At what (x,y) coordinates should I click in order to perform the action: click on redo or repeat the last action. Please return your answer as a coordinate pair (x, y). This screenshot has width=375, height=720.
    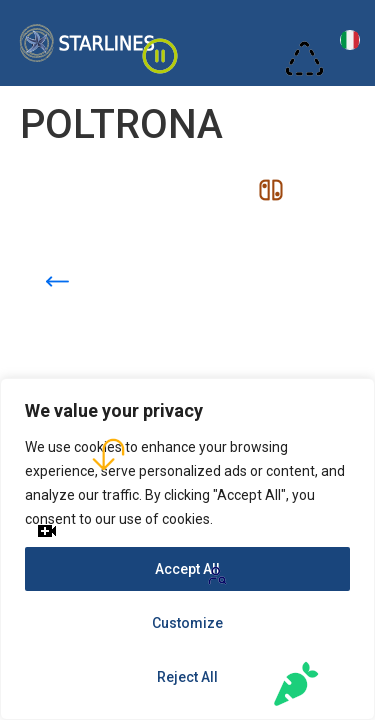
    Looking at the image, I should click on (108, 454).